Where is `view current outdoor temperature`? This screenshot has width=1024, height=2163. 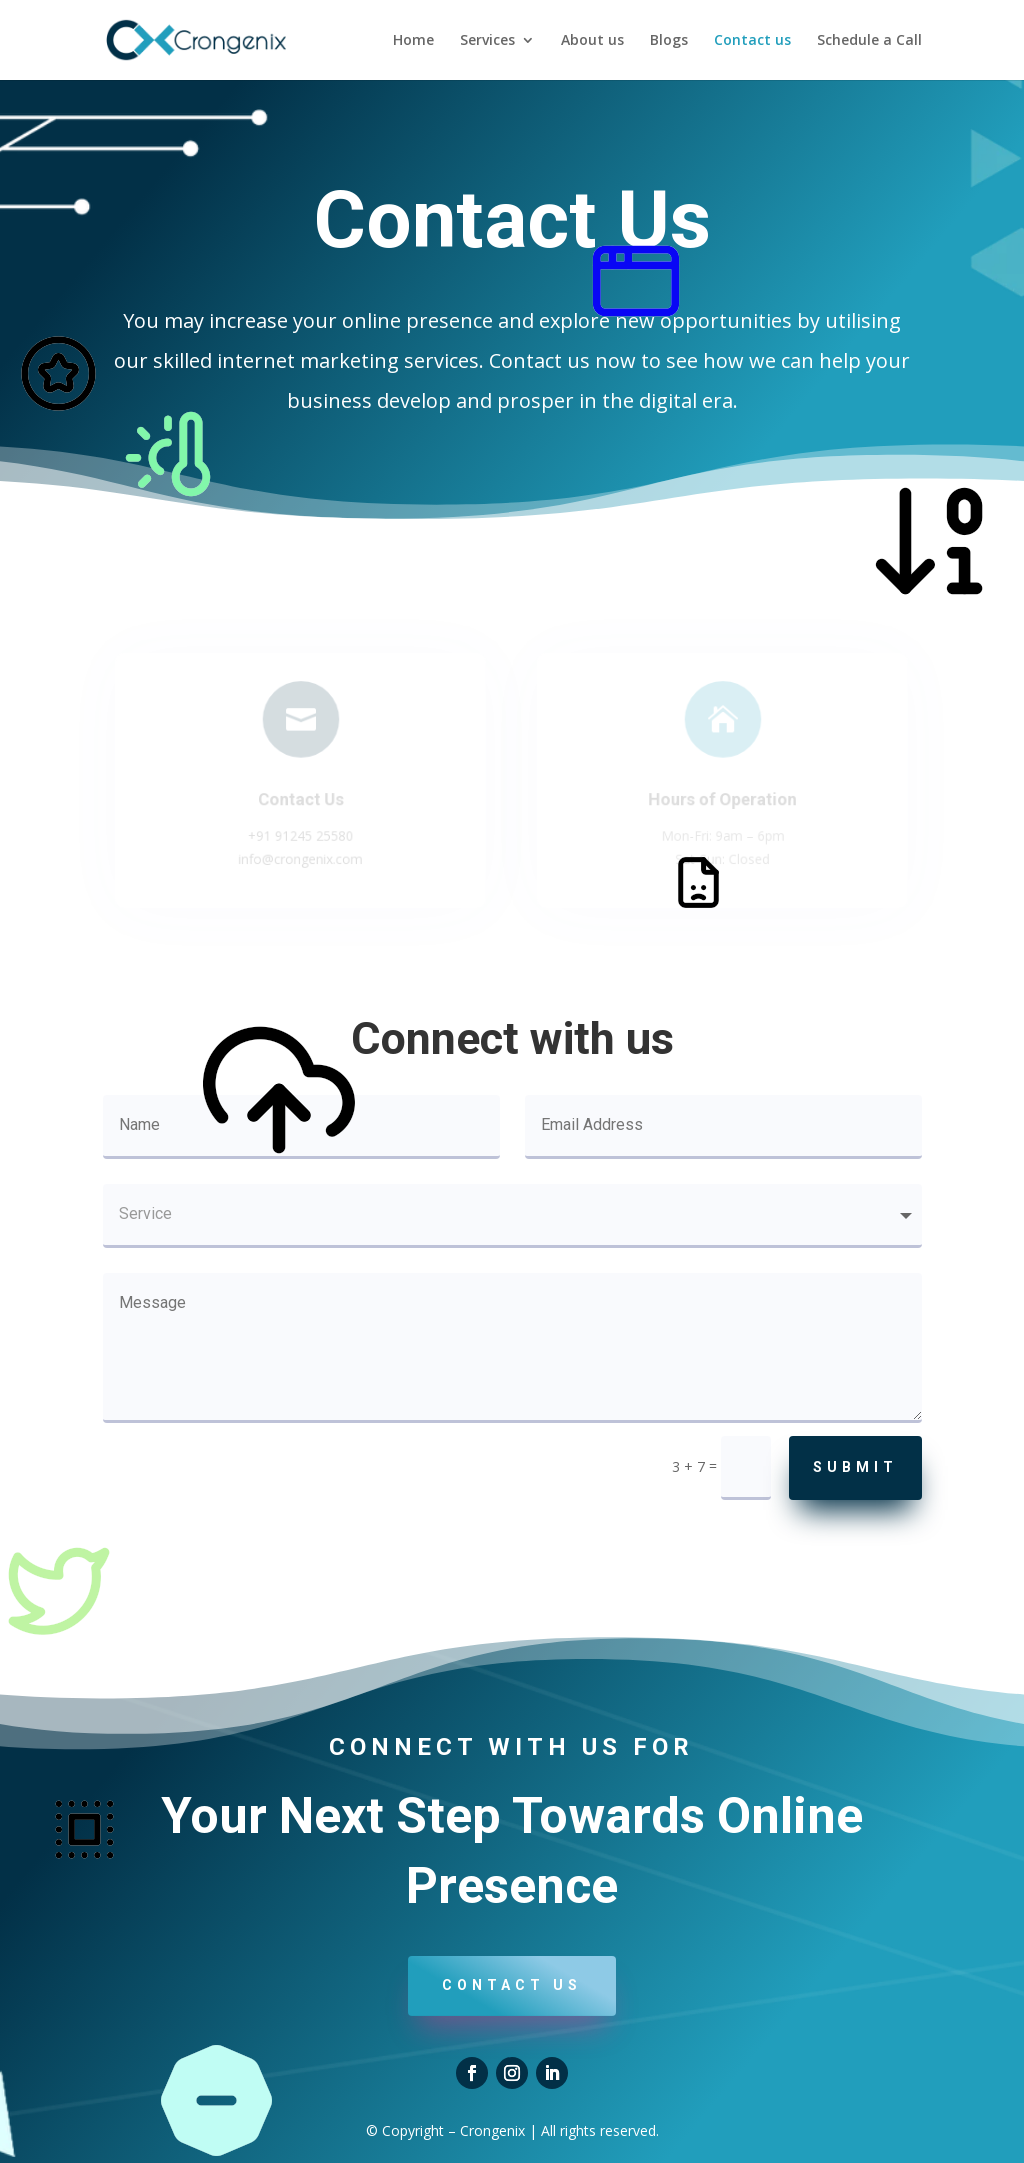
view current outdoor temperature is located at coordinates (168, 454).